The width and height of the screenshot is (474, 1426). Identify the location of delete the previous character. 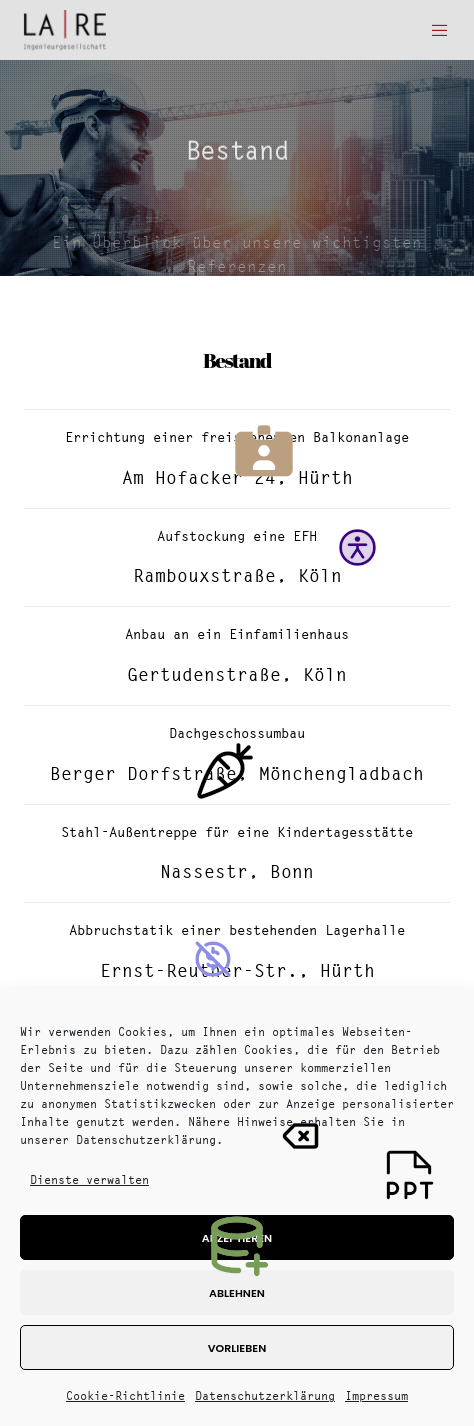
(300, 1136).